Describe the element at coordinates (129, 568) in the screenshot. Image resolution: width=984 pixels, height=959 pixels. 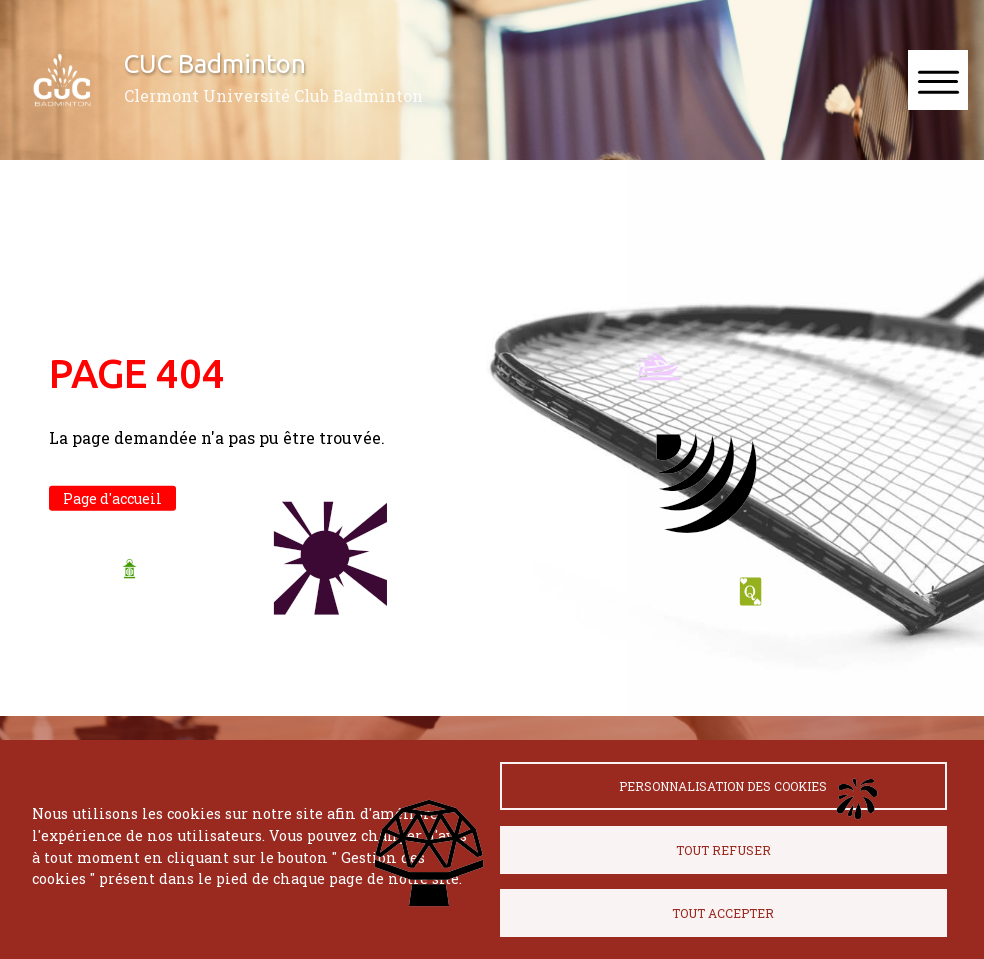
I see `access lantern or lighting feature in game` at that location.